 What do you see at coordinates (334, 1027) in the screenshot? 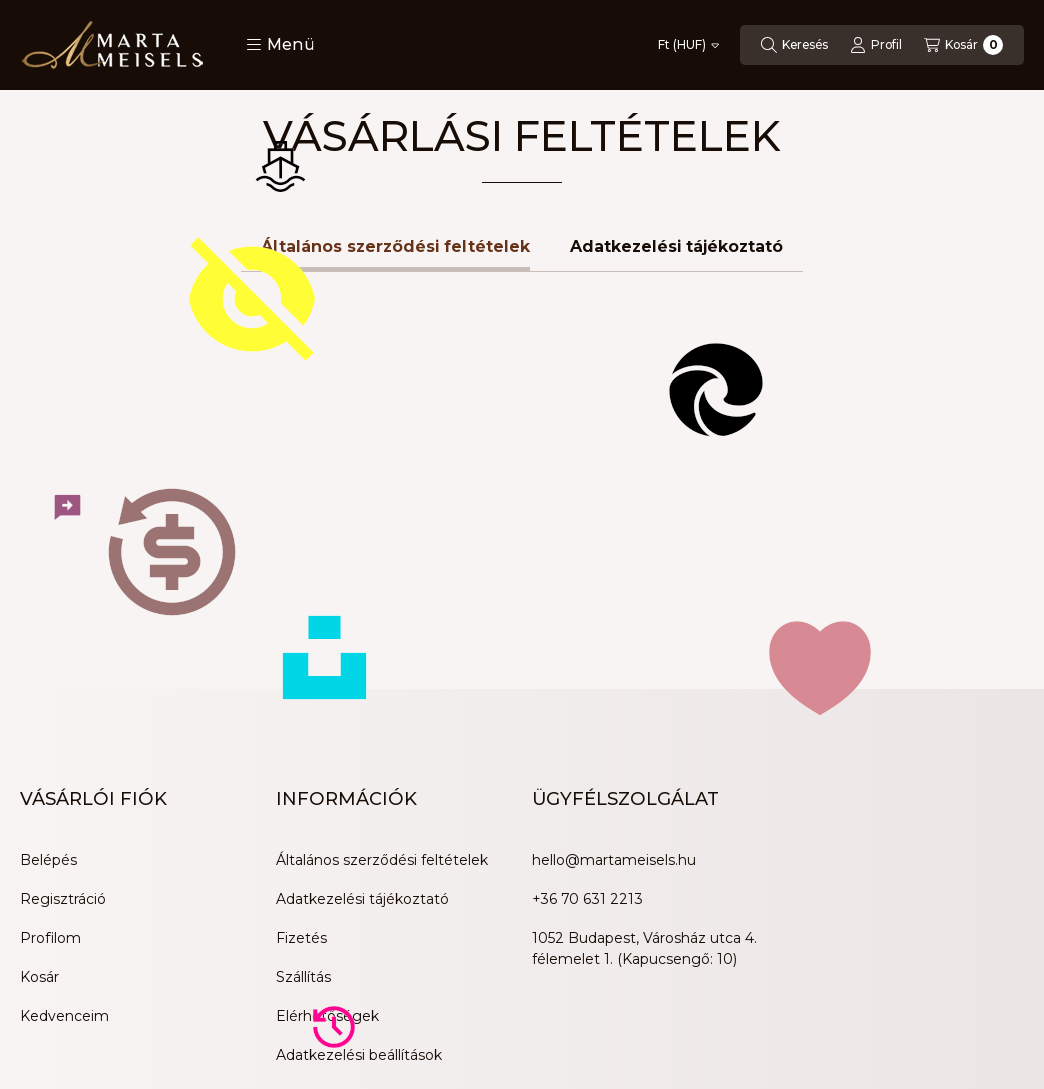
I see `view history or recent activity` at bounding box center [334, 1027].